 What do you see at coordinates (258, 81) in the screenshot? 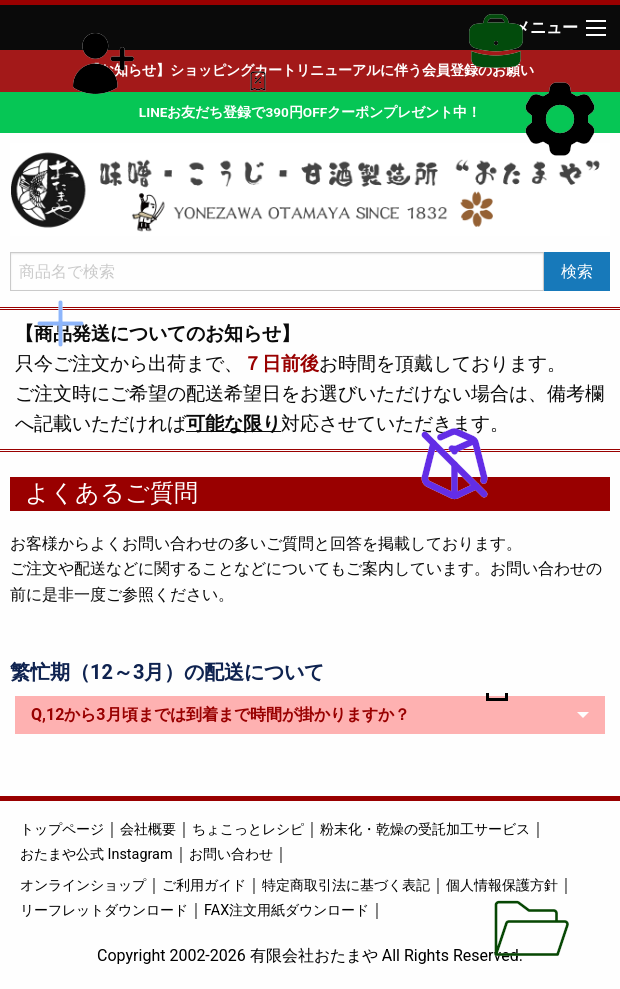
I see `view discount or coupon codes` at bounding box center [258, 81].